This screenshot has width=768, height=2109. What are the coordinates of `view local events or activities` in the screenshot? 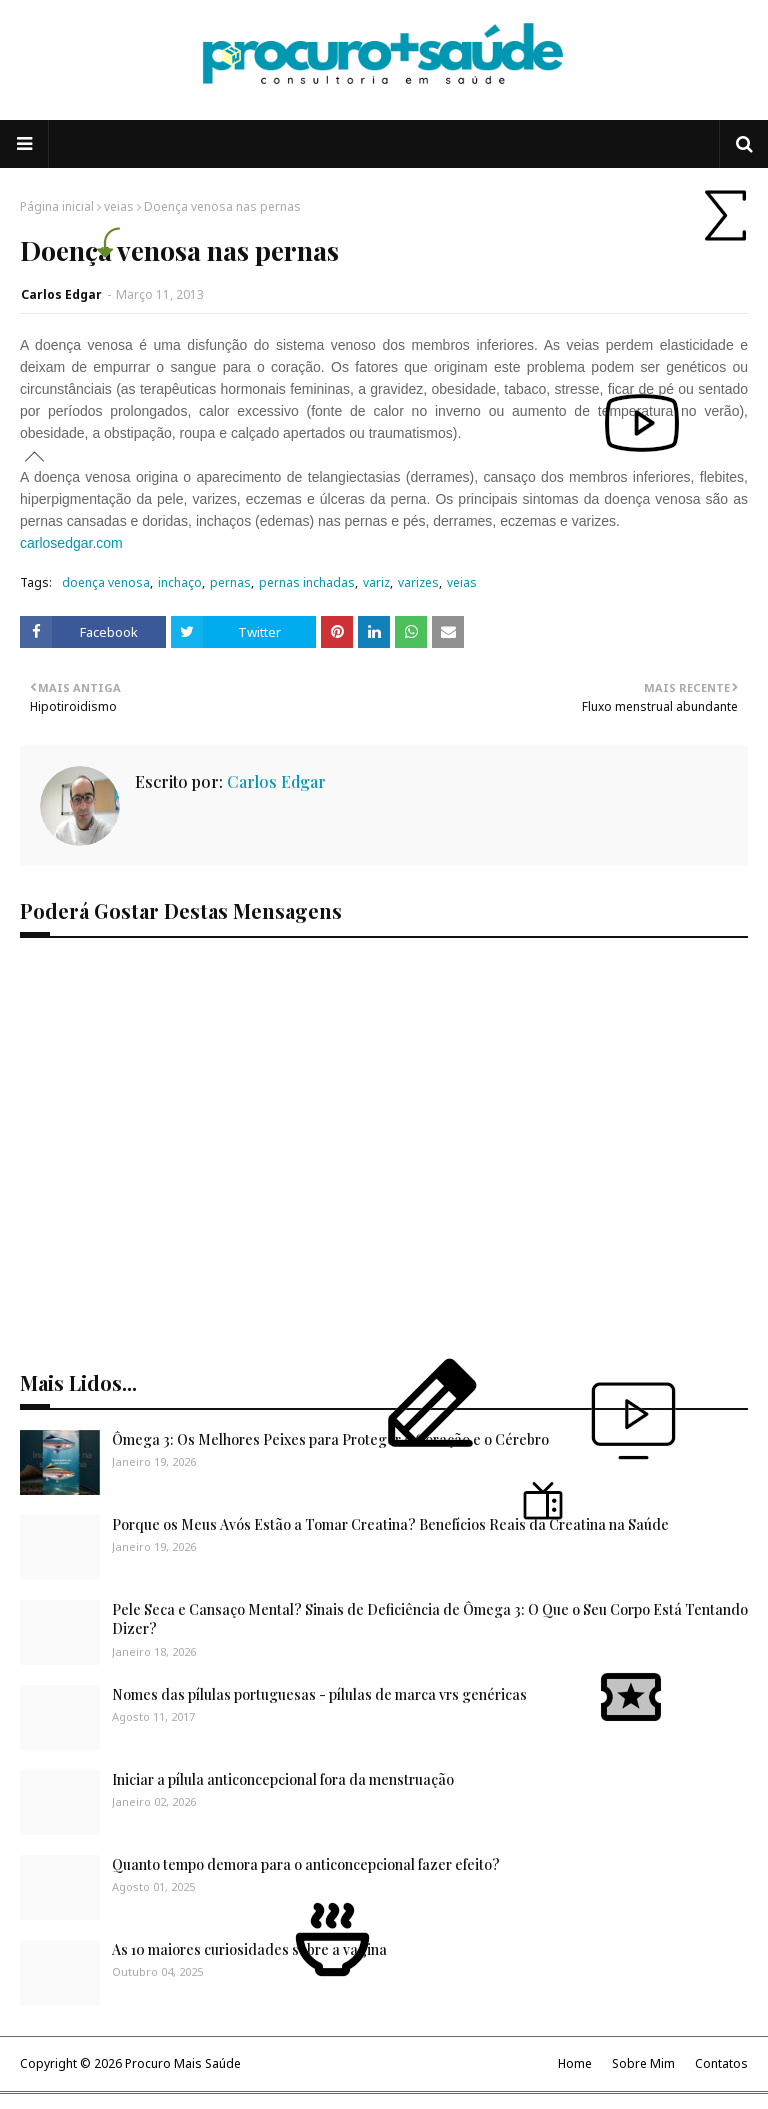 It's located at (631, 1697).